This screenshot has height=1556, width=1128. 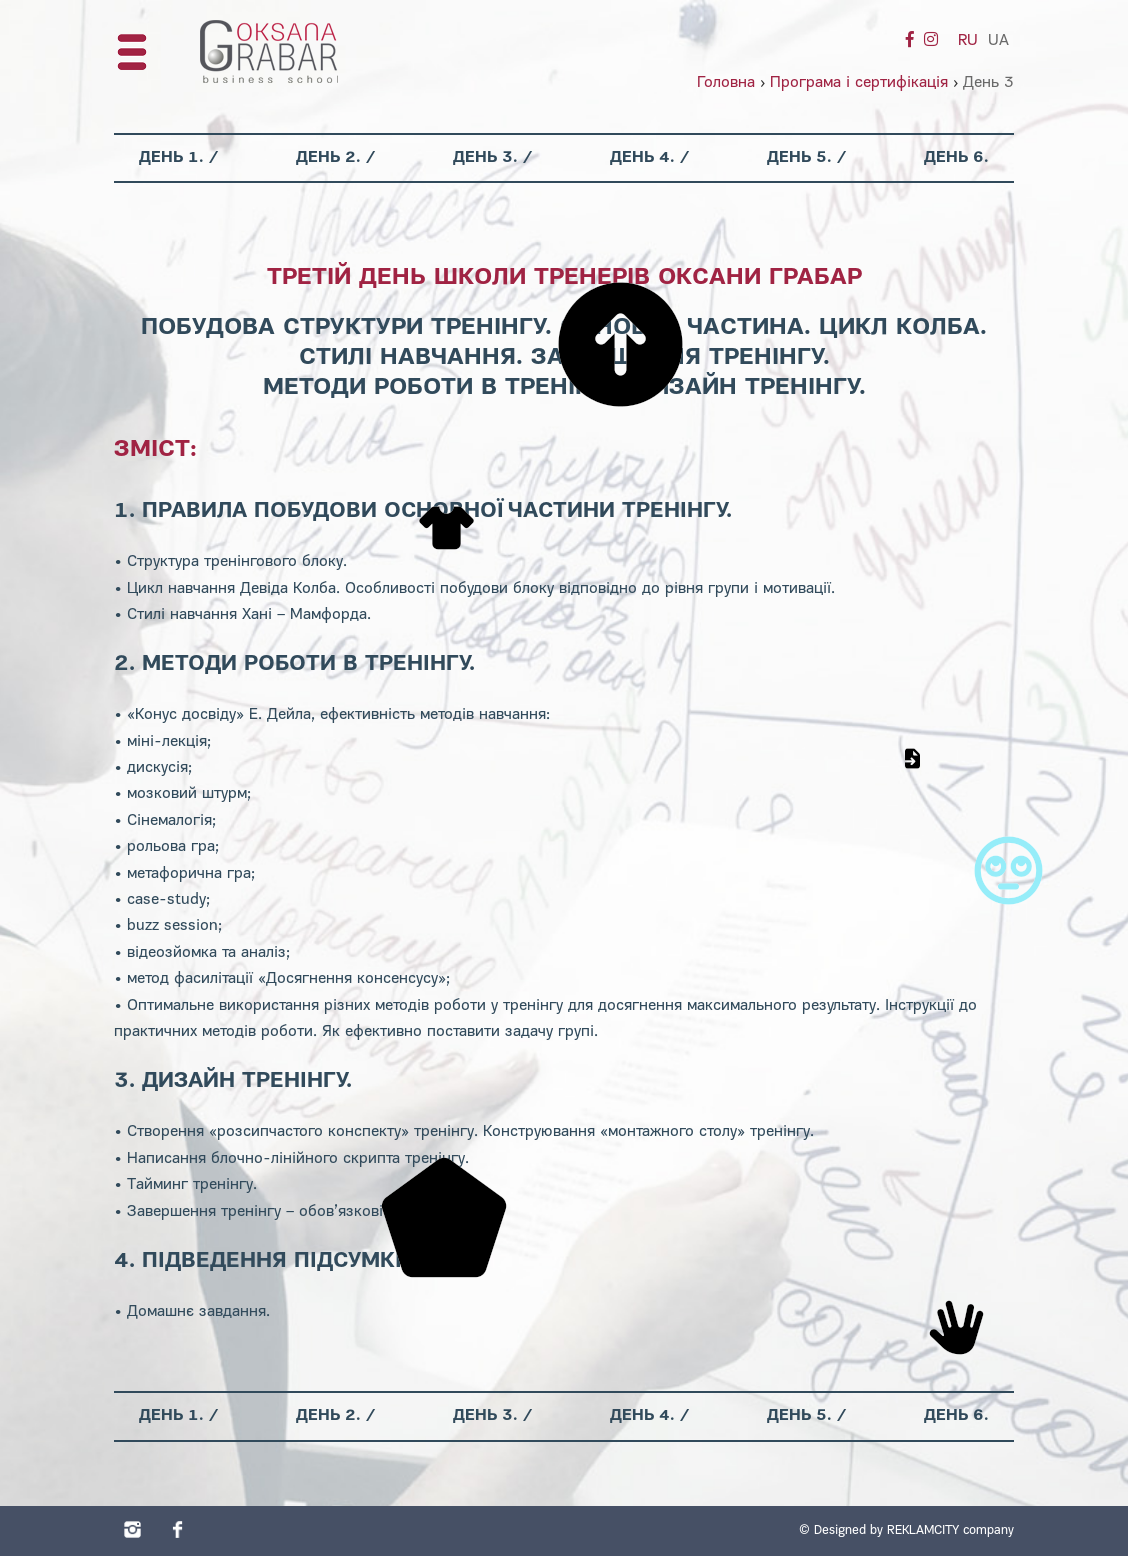 What do you see at coordinates (620, 344) in the screenshot?
I see `upload a file or content` at bounding box center [620, 344].